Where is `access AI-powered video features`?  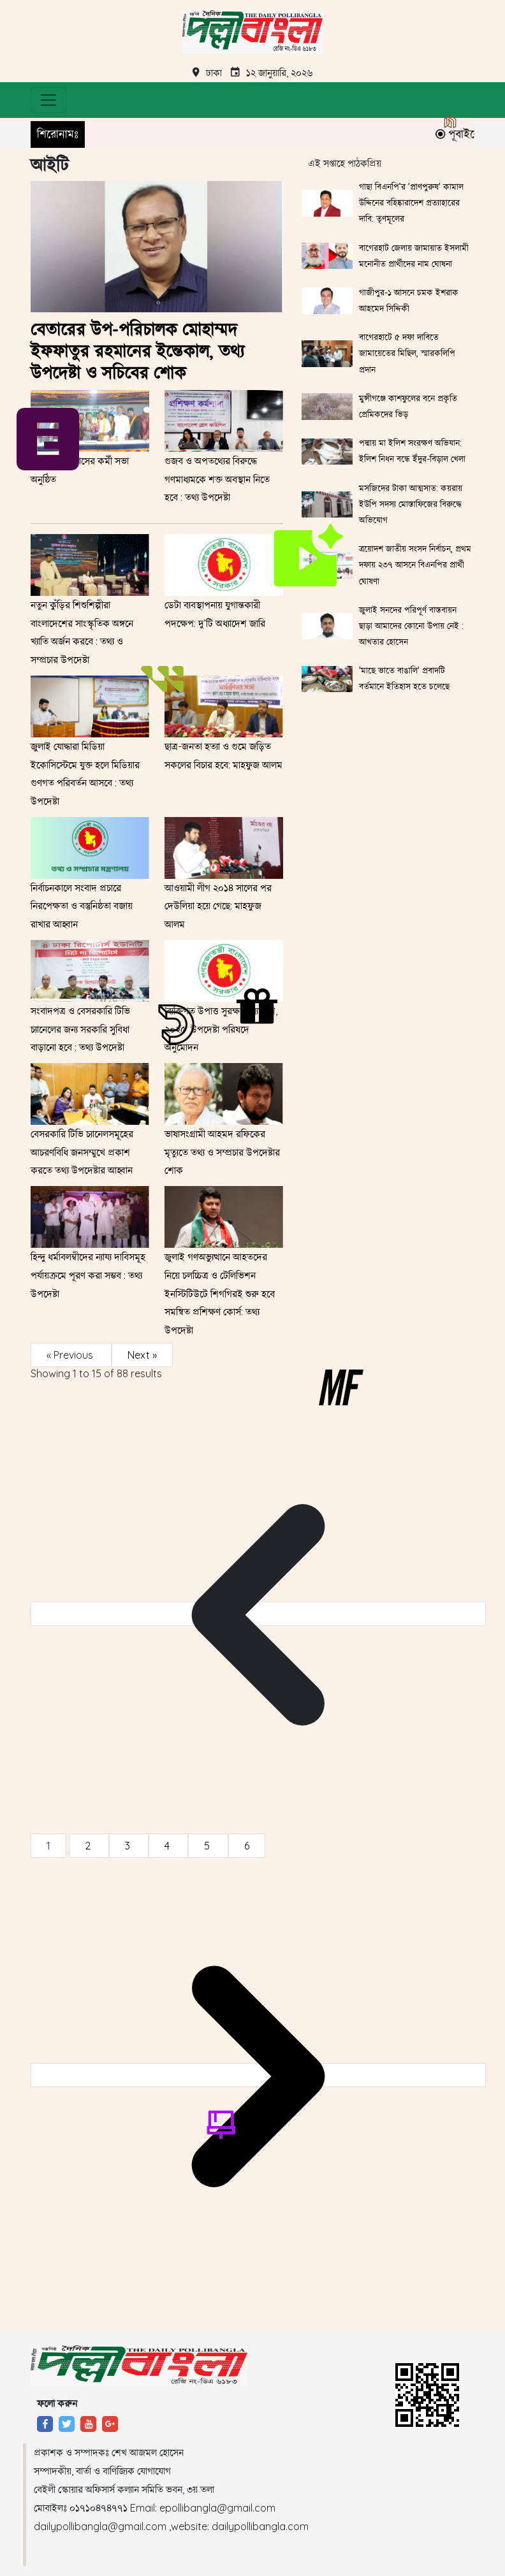
access AI-powered video features is located at coordinates (305, 558).